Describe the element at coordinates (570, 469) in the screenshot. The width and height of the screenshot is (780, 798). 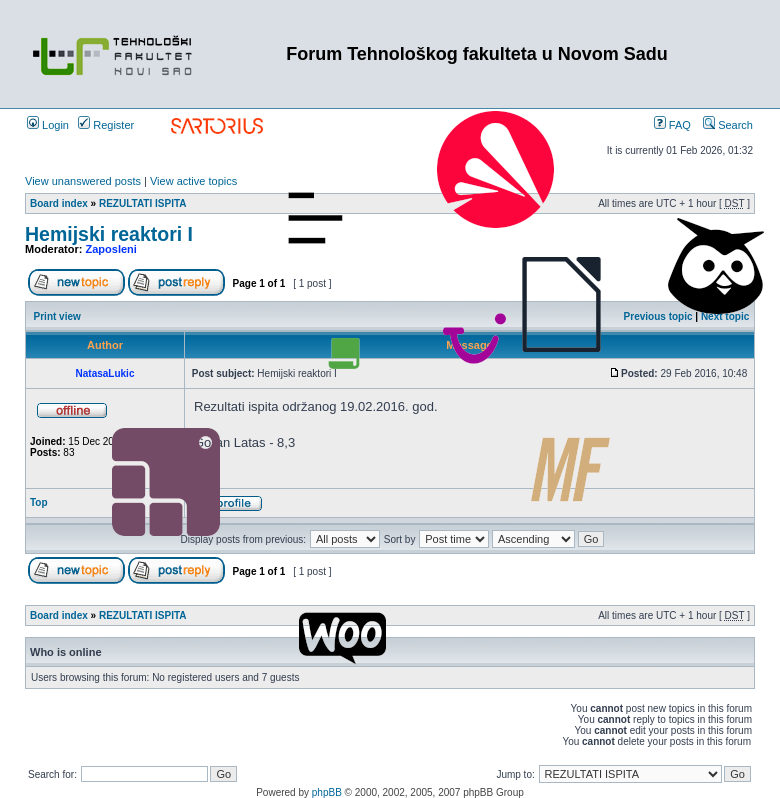
I see `visit MetaFilter community website` at that location.